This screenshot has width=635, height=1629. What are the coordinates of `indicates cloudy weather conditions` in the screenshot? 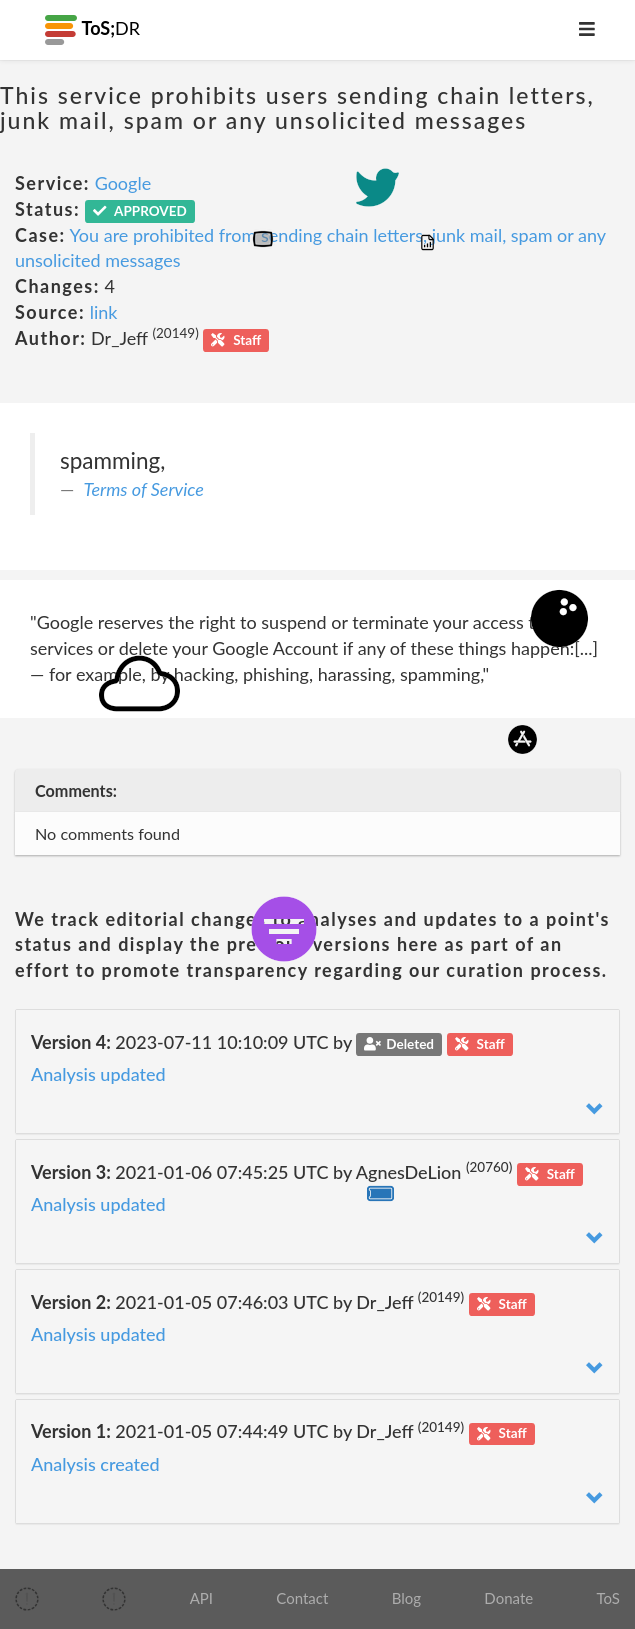 It's located at (139, 683).